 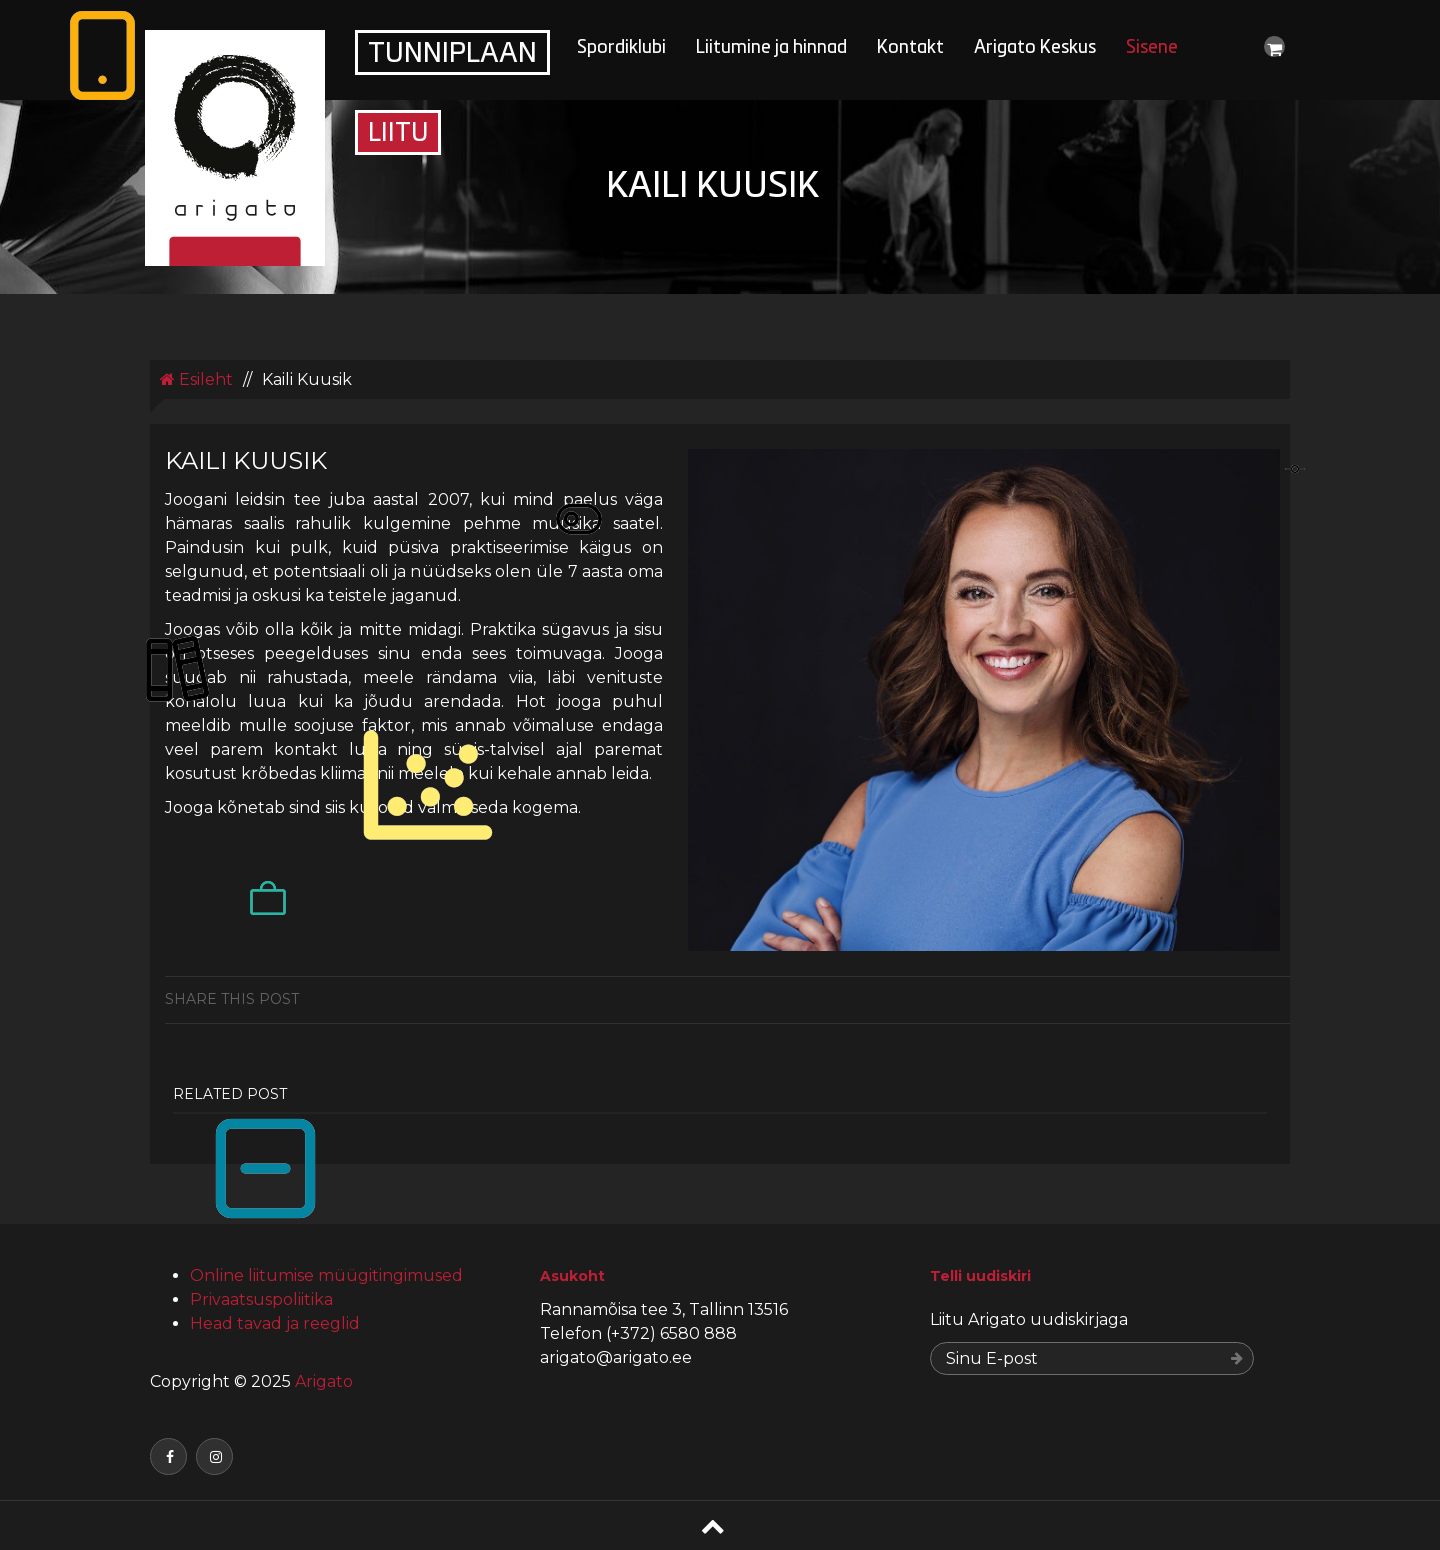 What do you see at coordinates (1295, 469) in the screenshot?
I see `view commit details in version control` at bounding box center [1295, 469].